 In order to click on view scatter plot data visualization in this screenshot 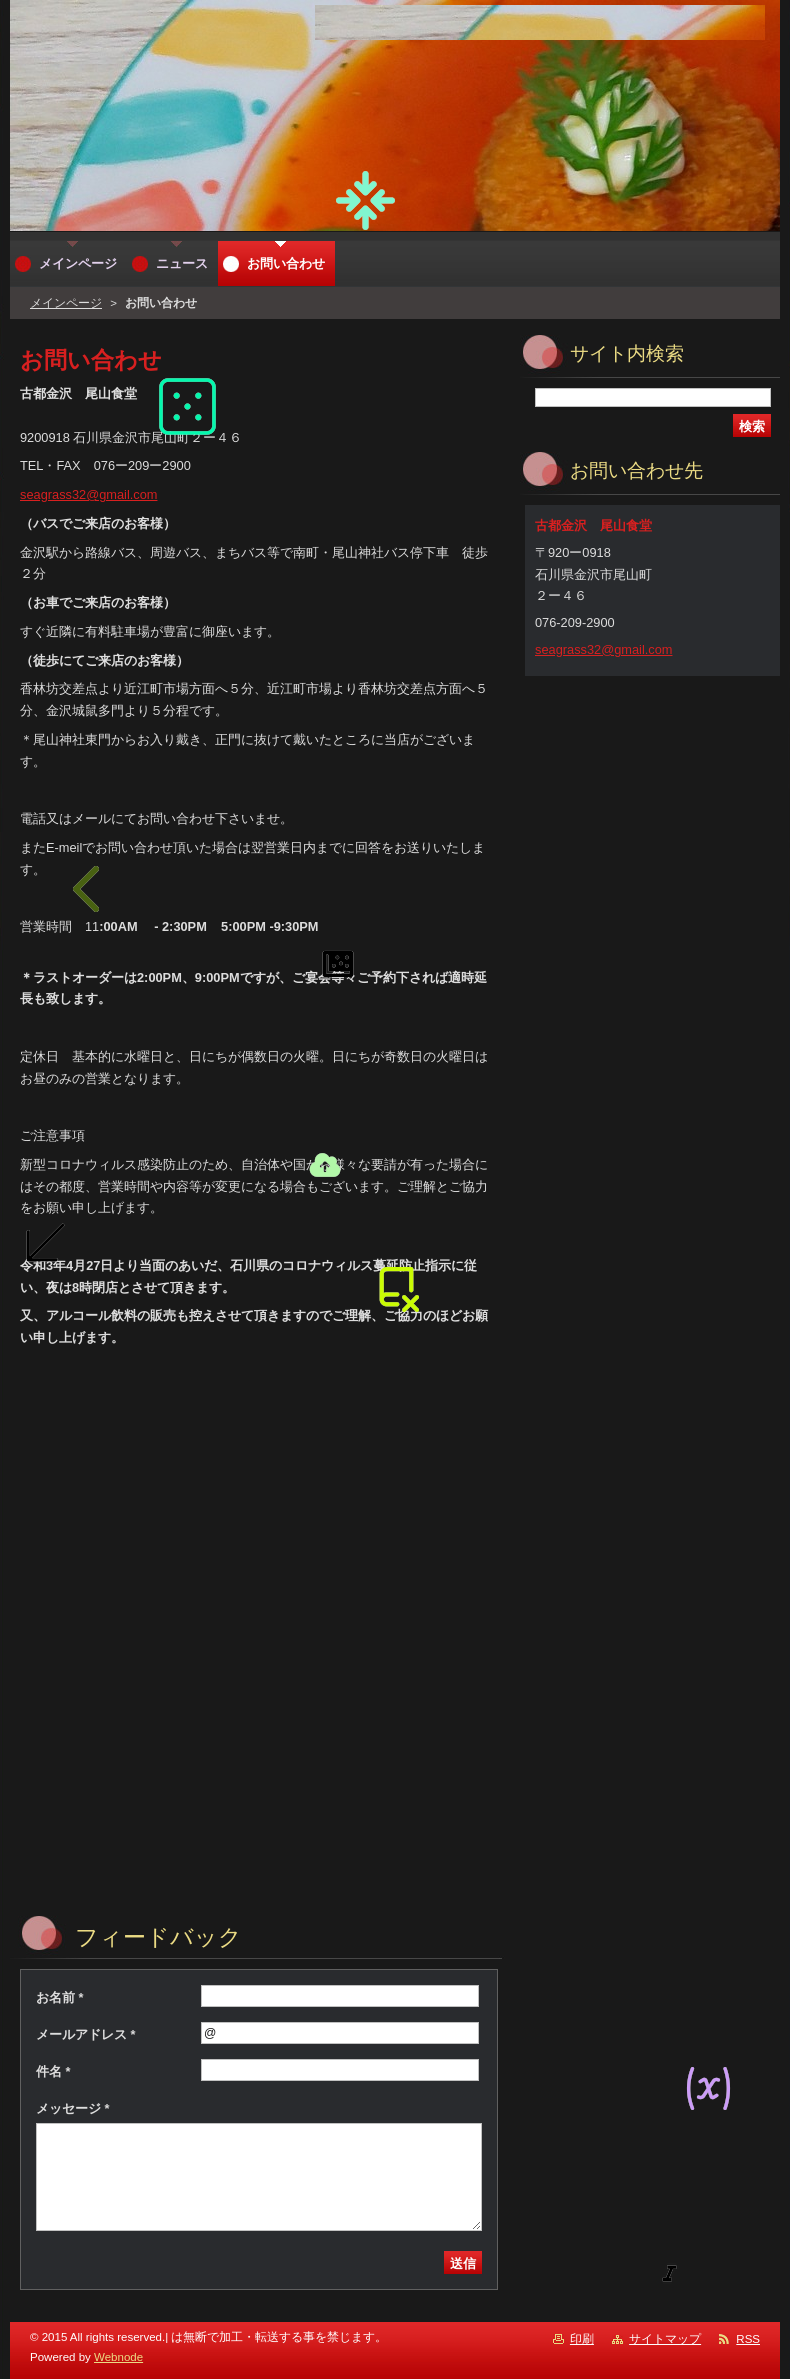, I will do `click(338, 964)`.